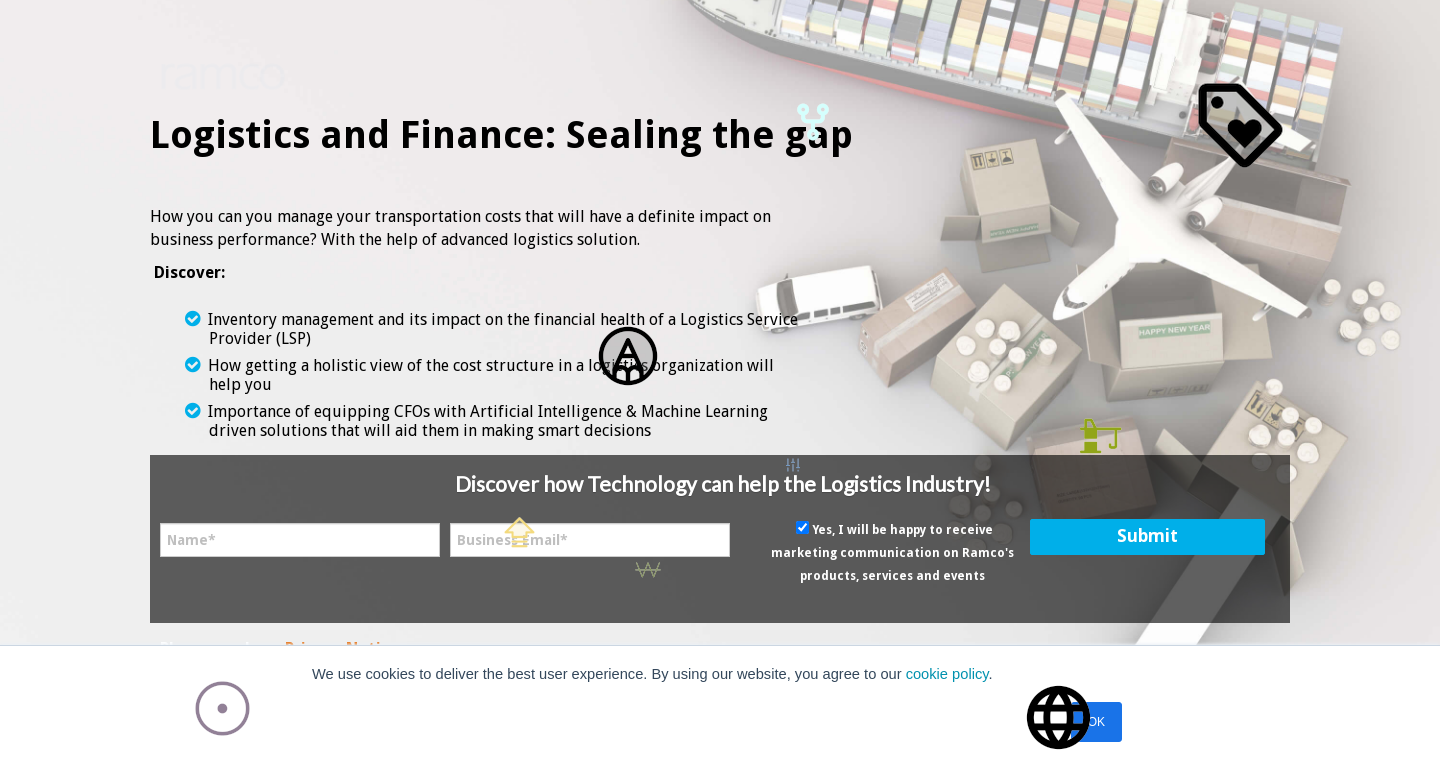 The image size is (1440, 768). I want to click on adjust settings or preferences, so click(793, 465).